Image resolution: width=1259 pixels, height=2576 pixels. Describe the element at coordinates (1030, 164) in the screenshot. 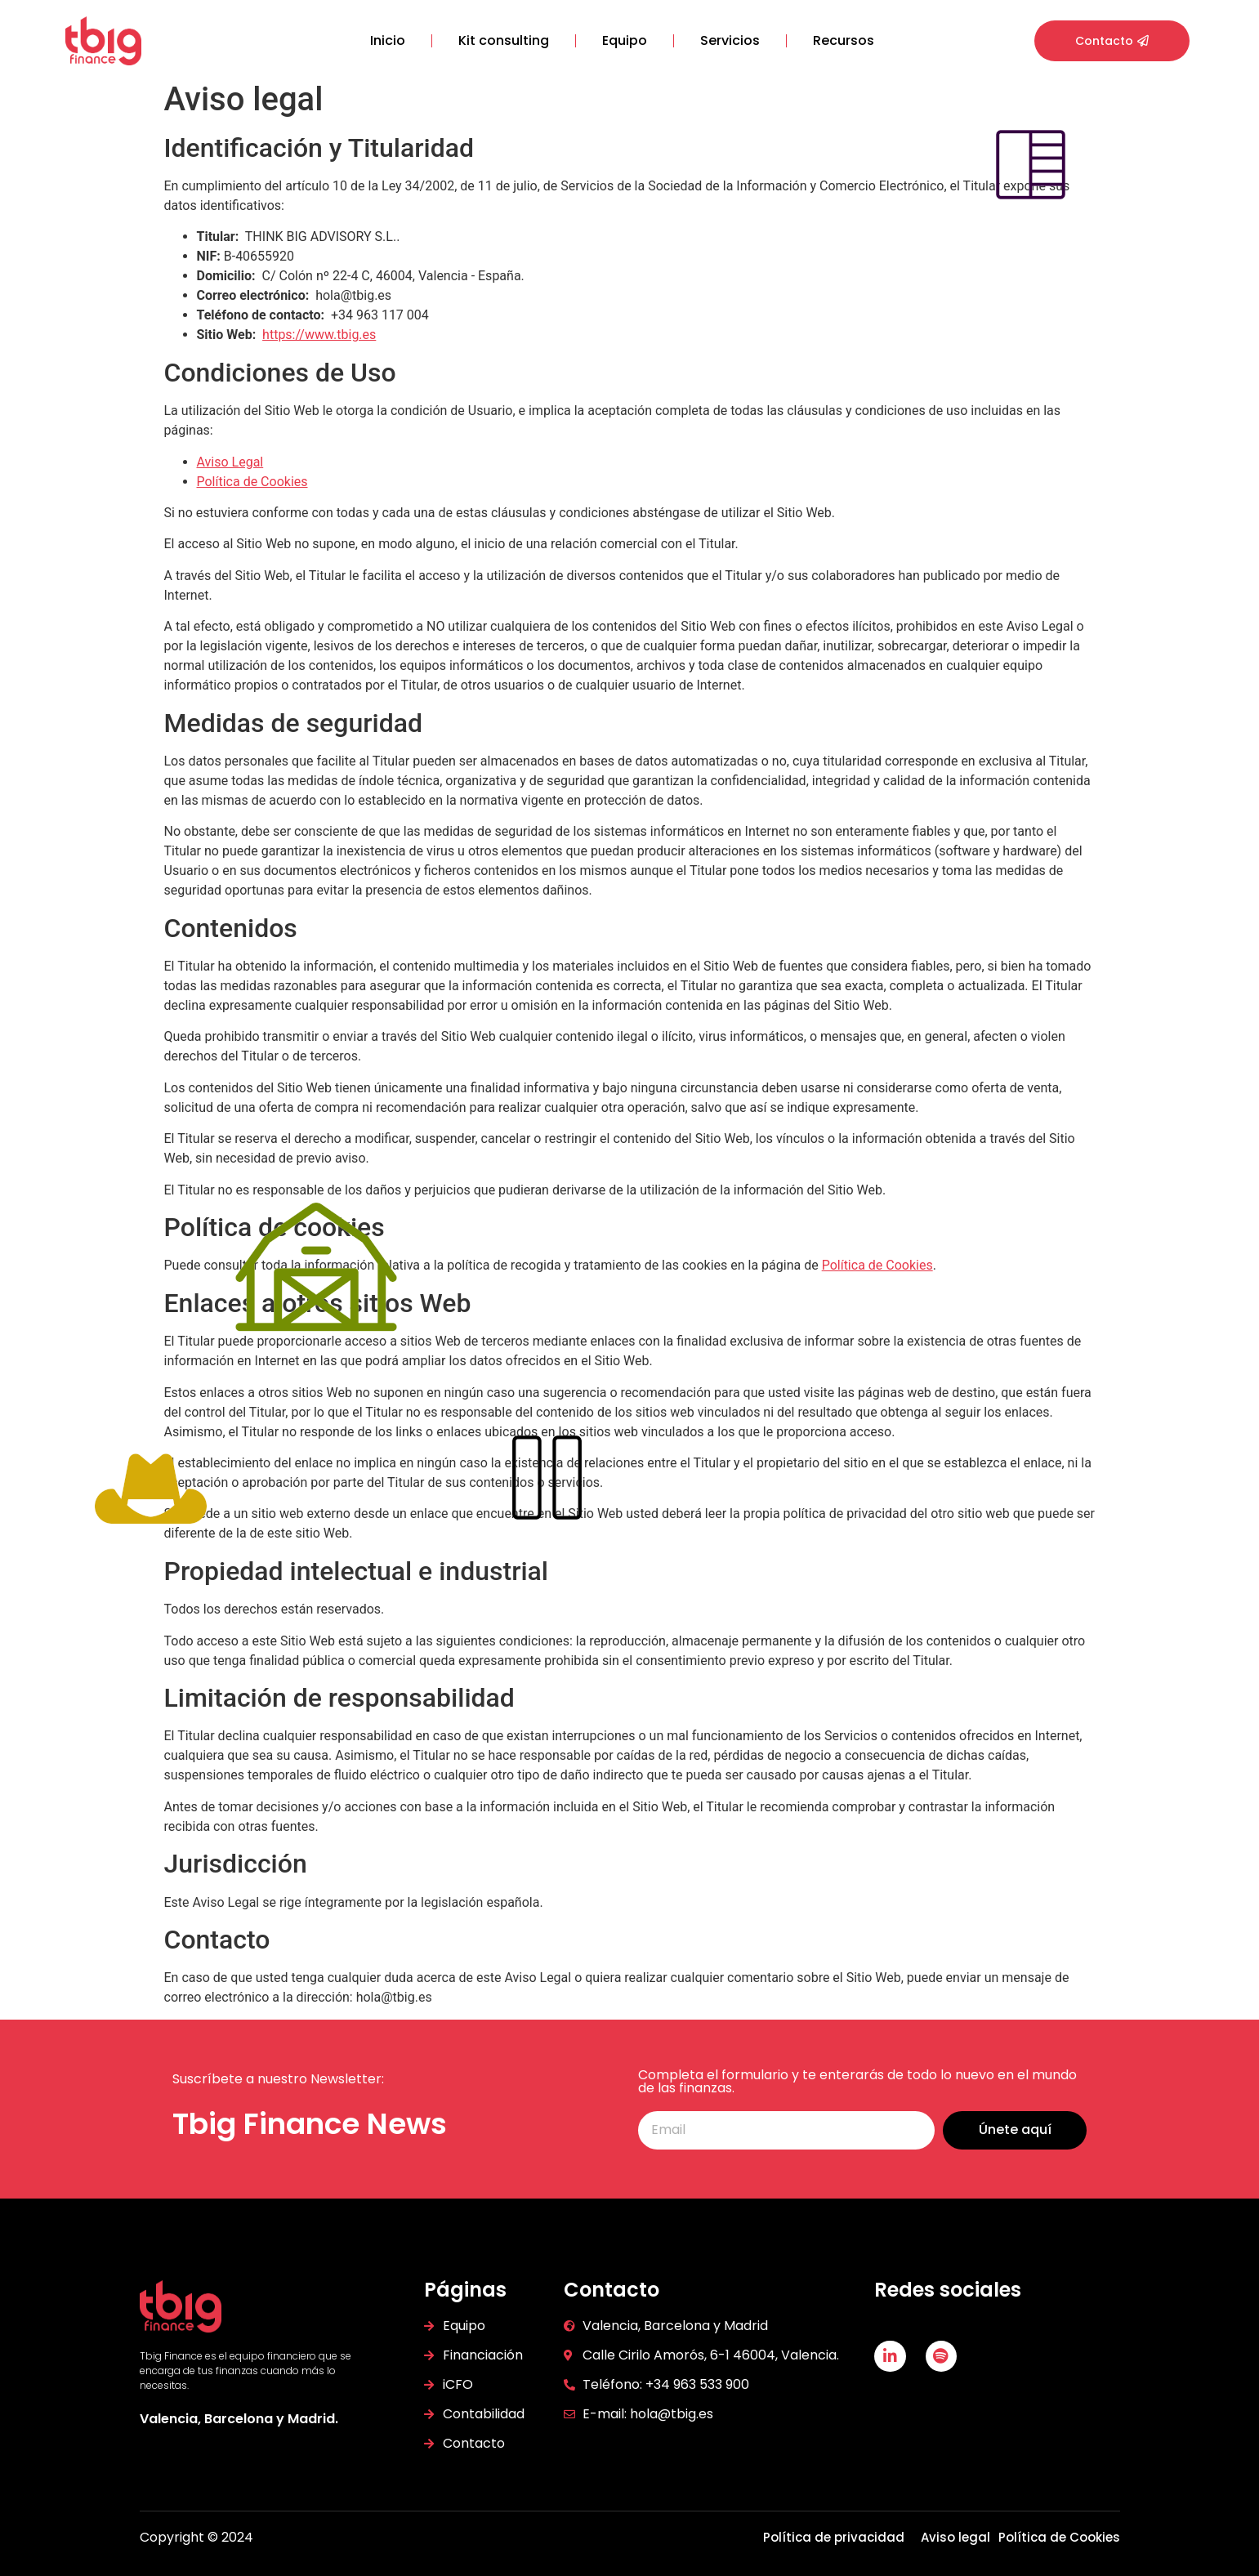

I see `toggle half-fill or partial selection` at that location.